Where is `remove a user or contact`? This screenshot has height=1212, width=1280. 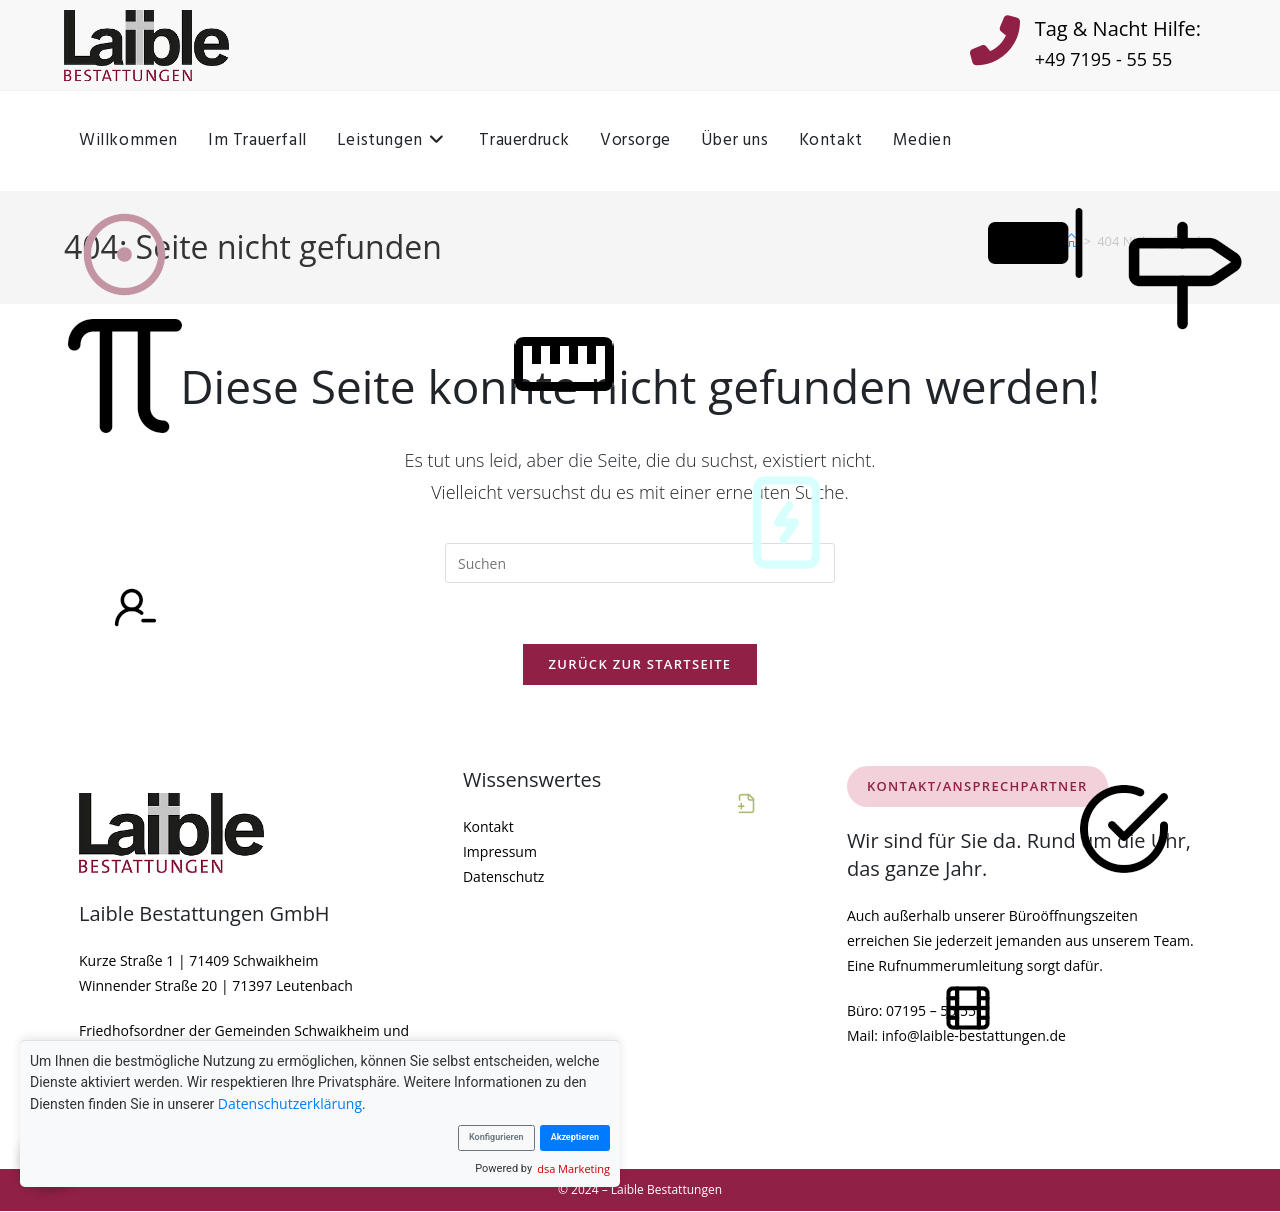
remove a user or contact is located at coordinates (135, 607).